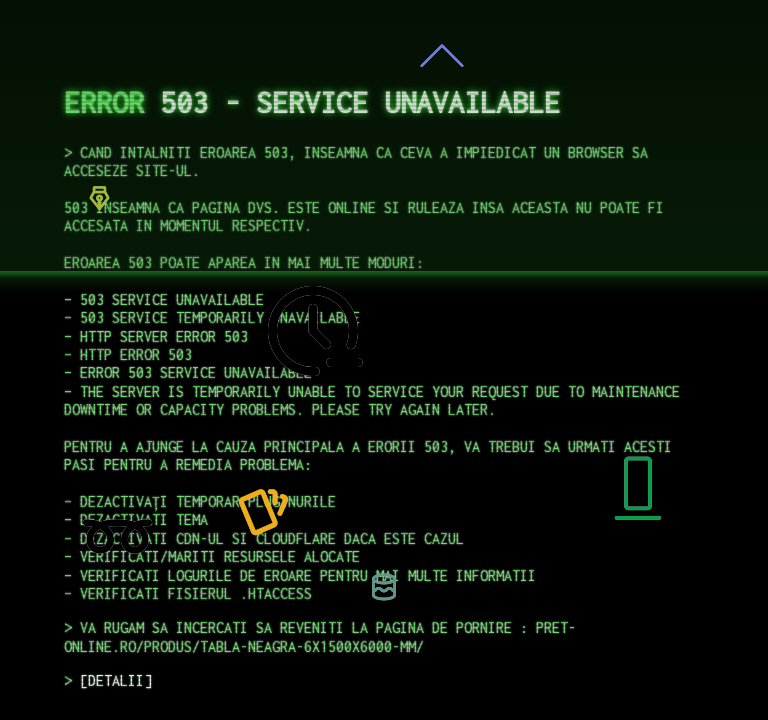 Image resolution: width=768 pixels, height=720 pixels. What do you see at coordinates (263, 511) in the screenshot?
I see `view your saved cards or card collection` at bounding box center [263, 511].